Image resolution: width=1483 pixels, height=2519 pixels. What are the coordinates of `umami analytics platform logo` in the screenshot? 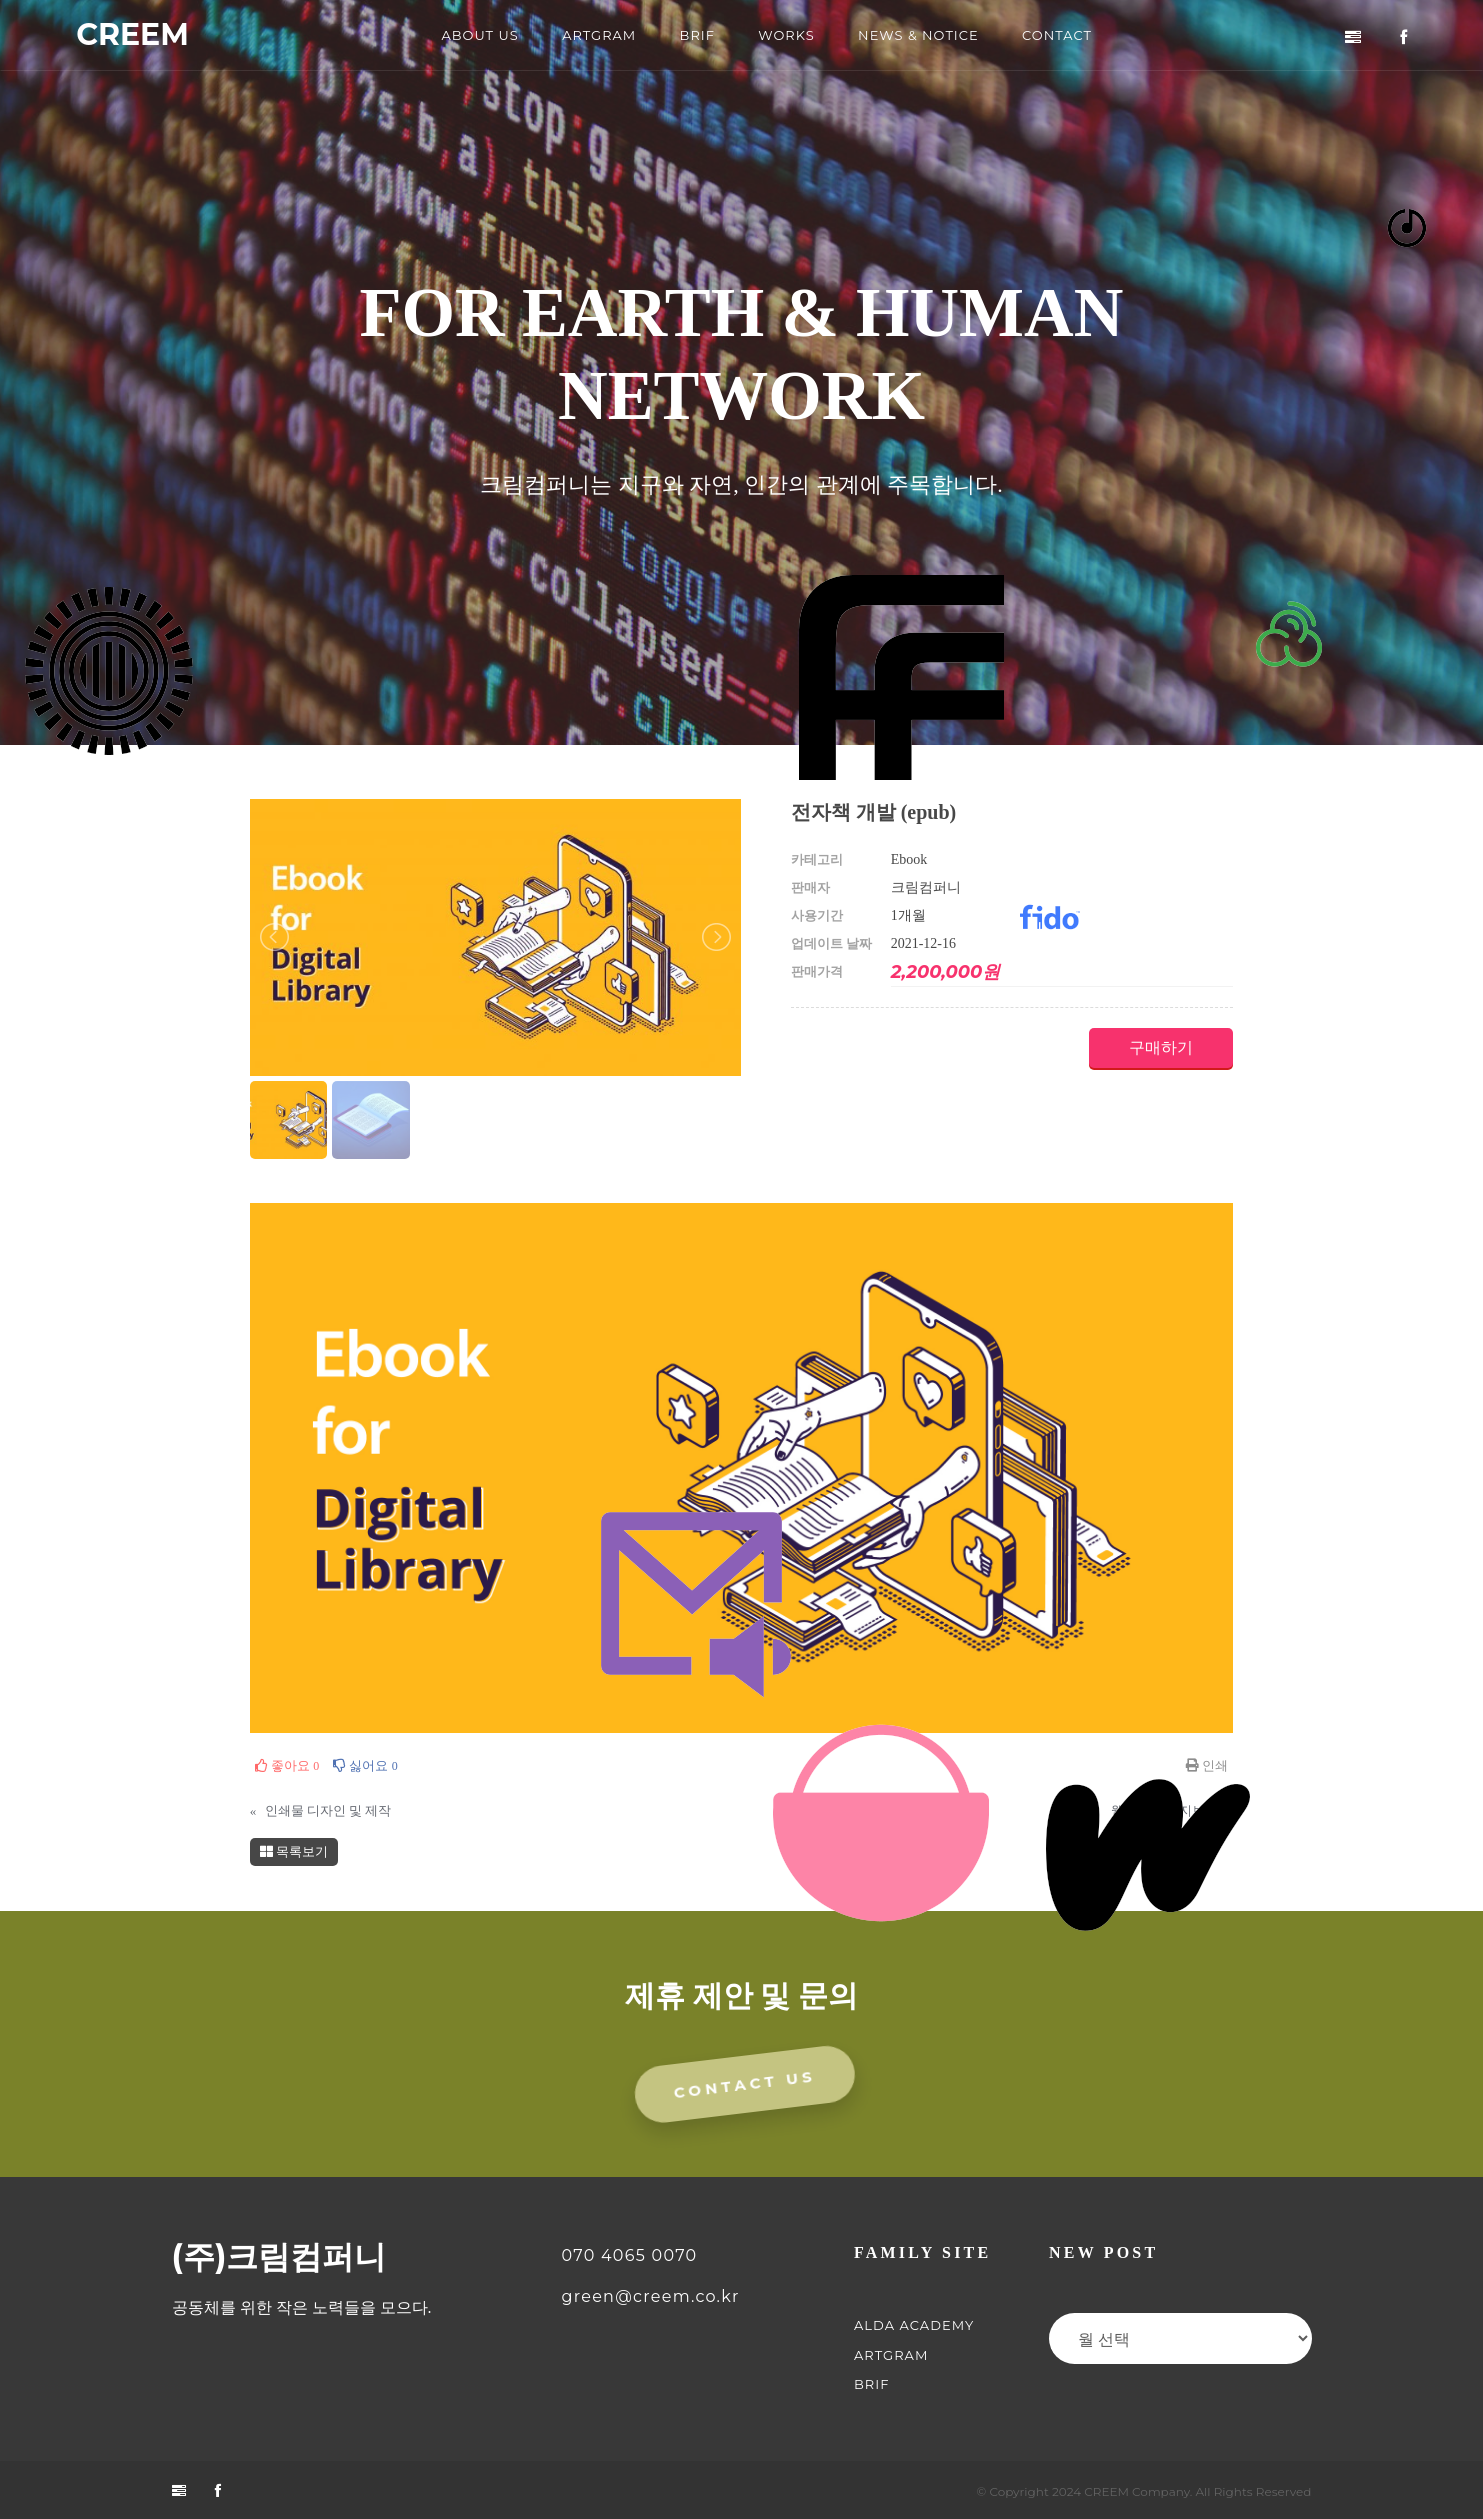 It's located at (881, 1823).